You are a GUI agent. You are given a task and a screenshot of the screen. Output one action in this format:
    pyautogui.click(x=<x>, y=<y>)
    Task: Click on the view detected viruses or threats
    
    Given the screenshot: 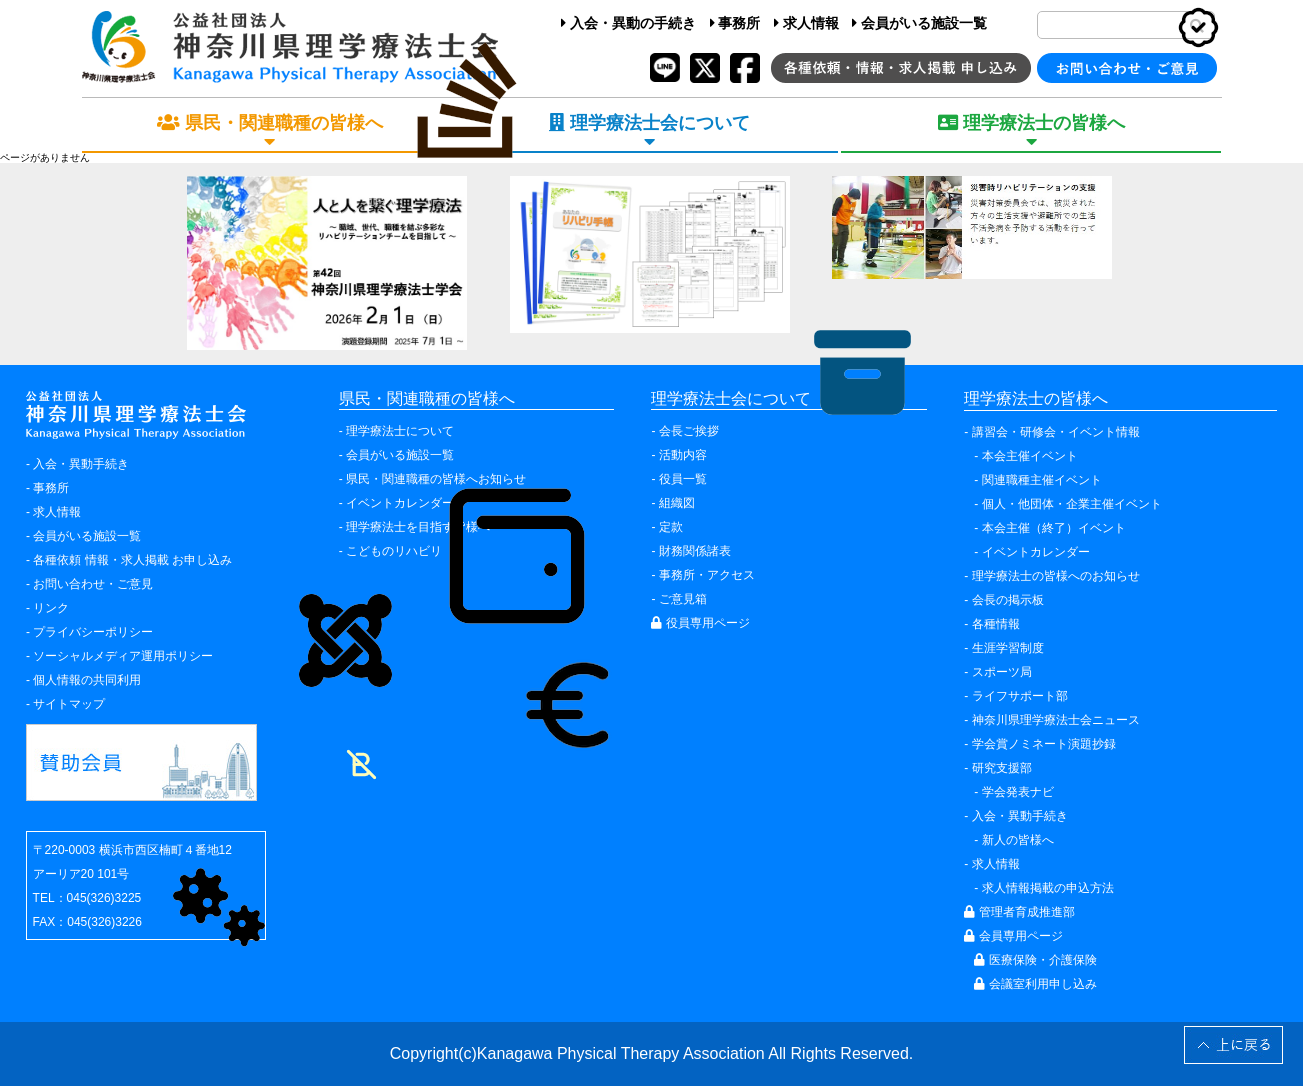 What is the action you would take?
    pyautogui.click(x=219, y=905)
    